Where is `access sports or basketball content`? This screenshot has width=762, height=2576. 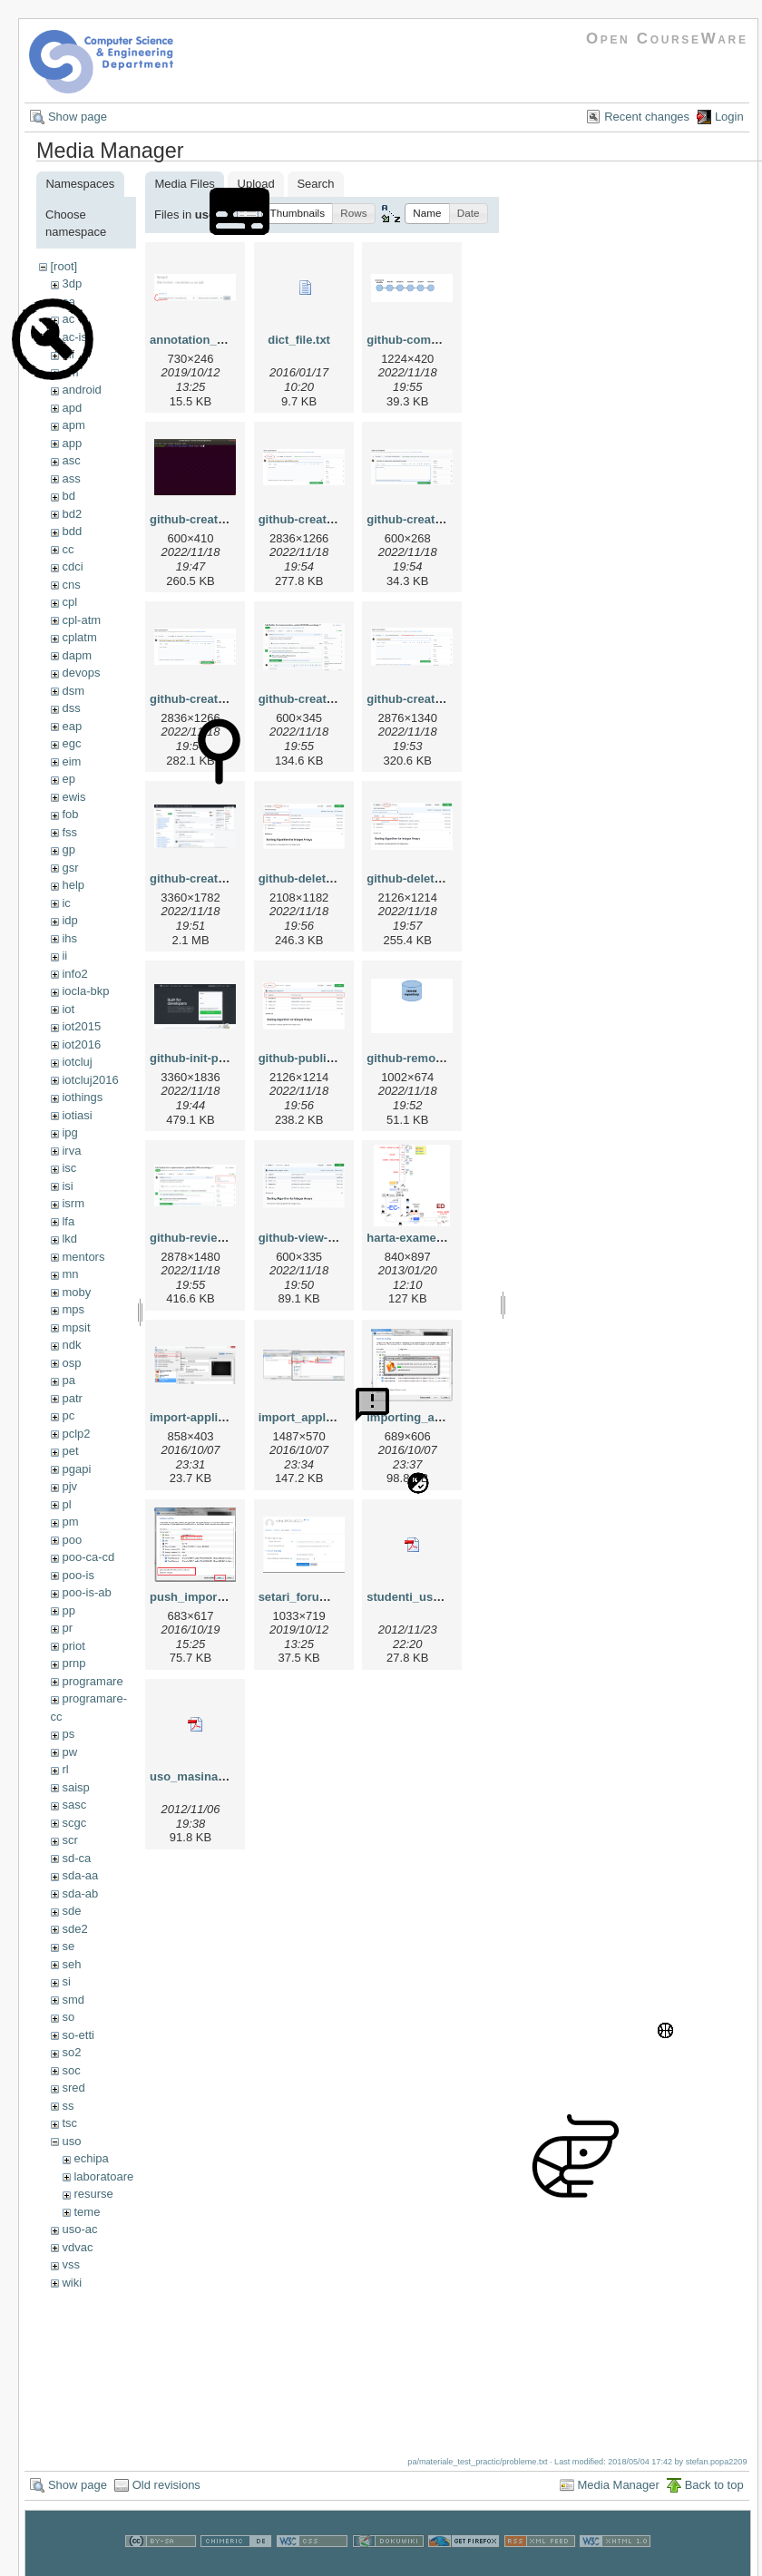 access sports or basketball content is located at coordinates (665, 2030).